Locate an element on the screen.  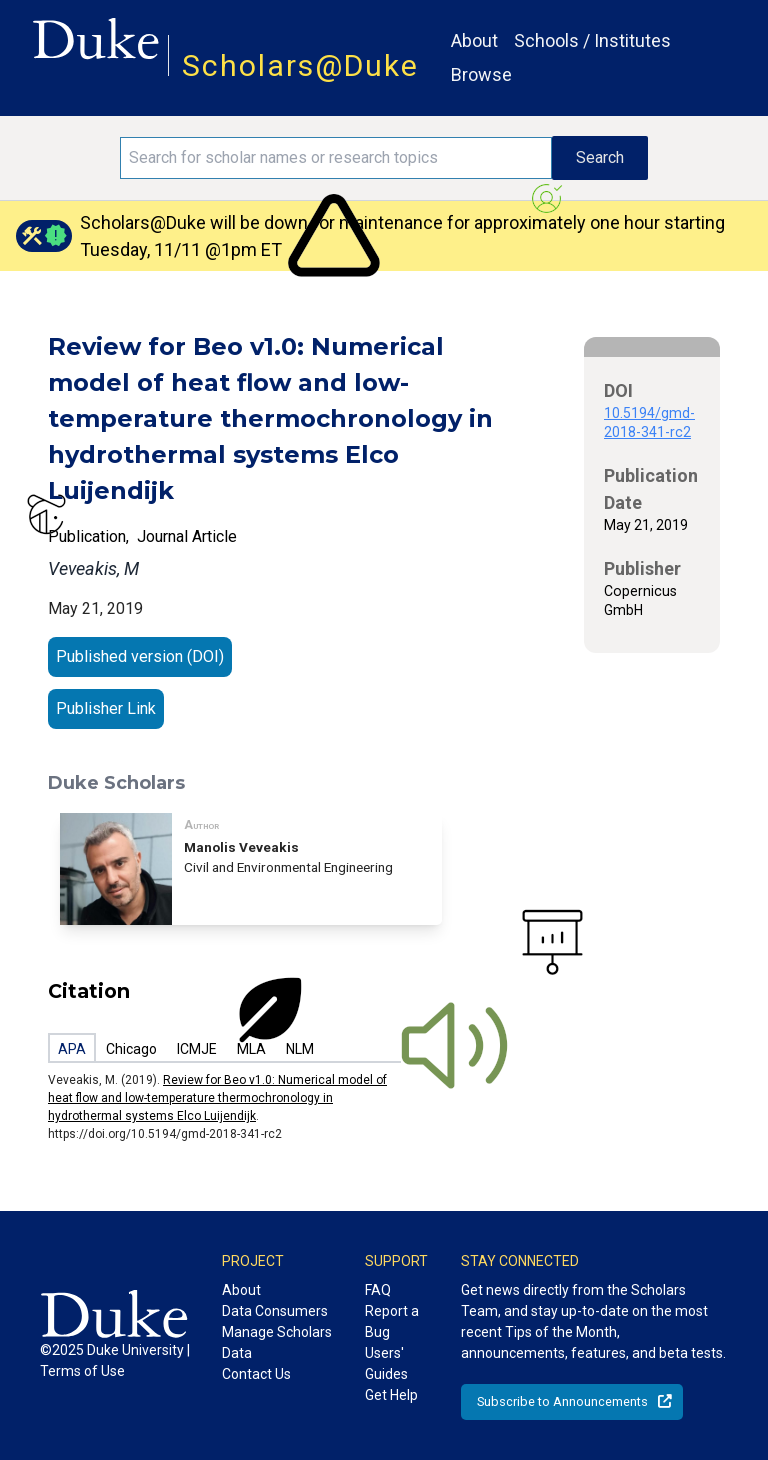
unmute audio or turn sound on is located at coordinates (454, 1045).